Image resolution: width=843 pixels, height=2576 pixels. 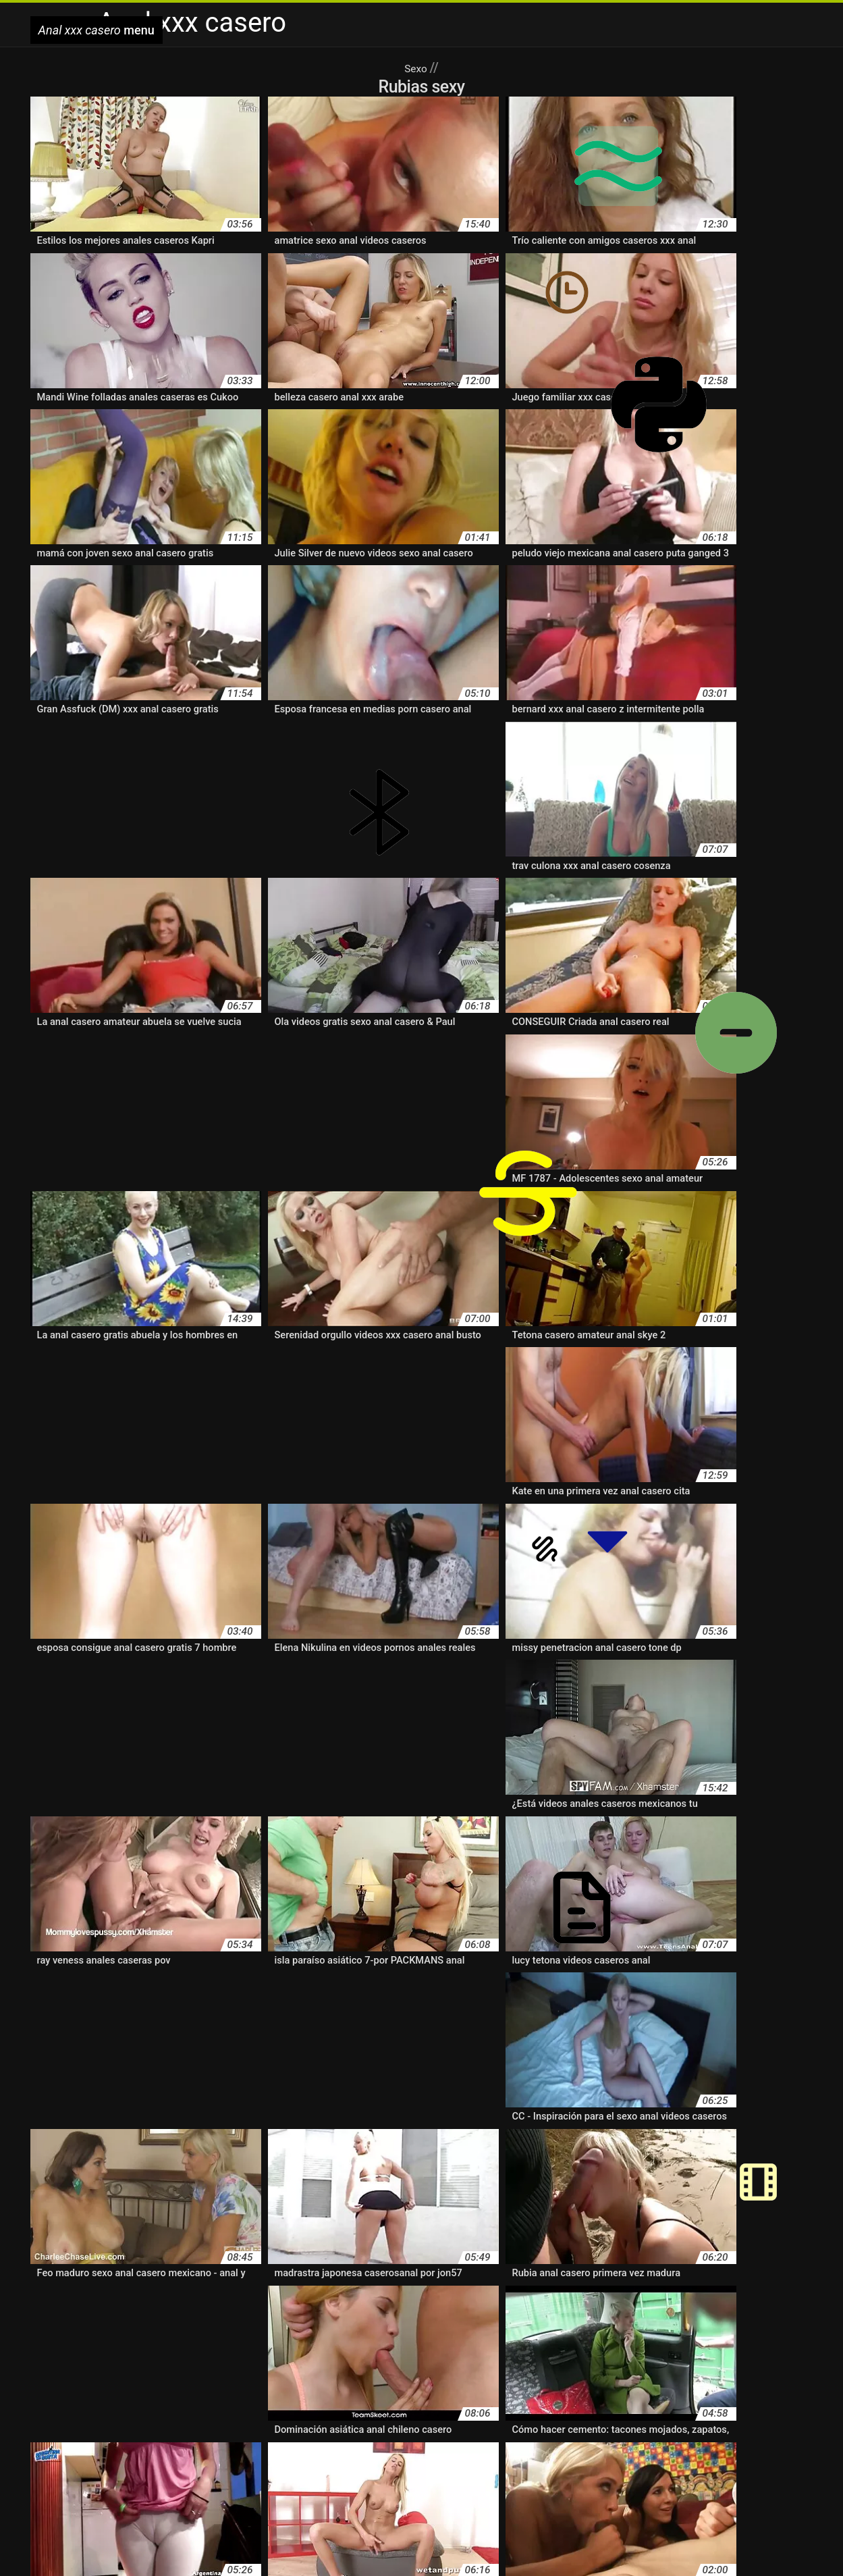 What do you see at coordinates (379, 812) in the screenshot?
I see `toggle bluetooth connectivity on or off` at bounding box center [379, 812].